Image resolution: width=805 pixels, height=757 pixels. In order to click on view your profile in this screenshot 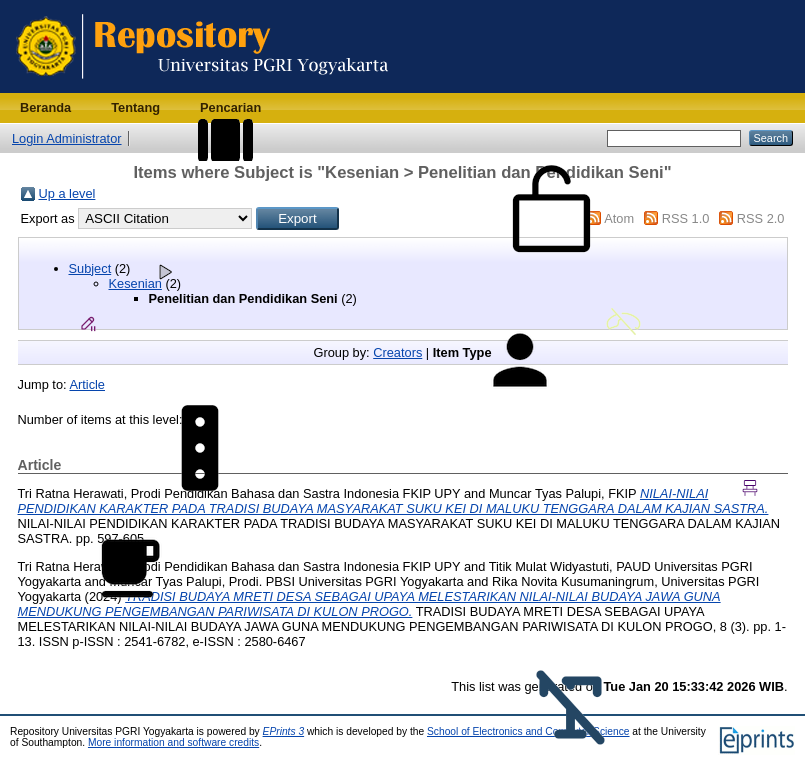, I will do `click(520, 360)`.